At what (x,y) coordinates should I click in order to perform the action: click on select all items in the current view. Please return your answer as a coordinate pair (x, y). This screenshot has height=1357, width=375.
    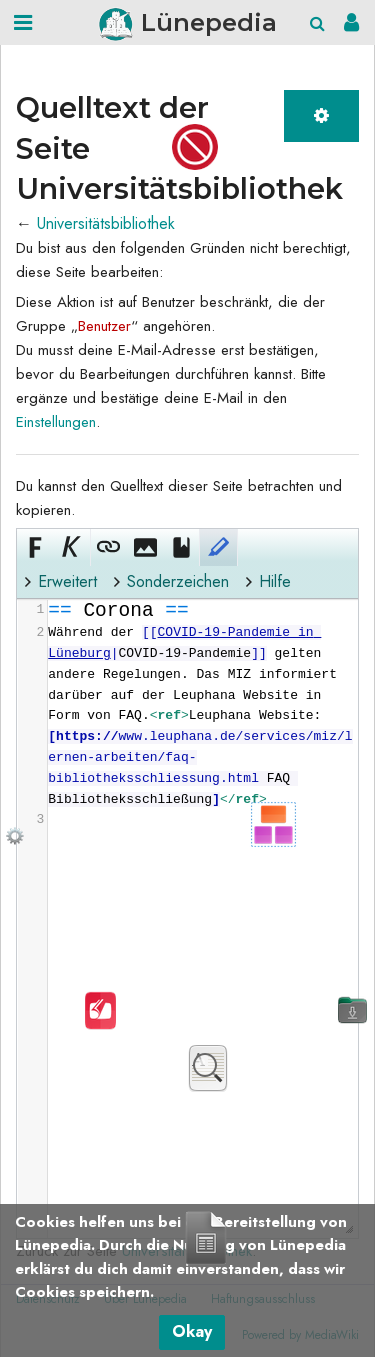
    Looking at the image, I should click on (273, 824).